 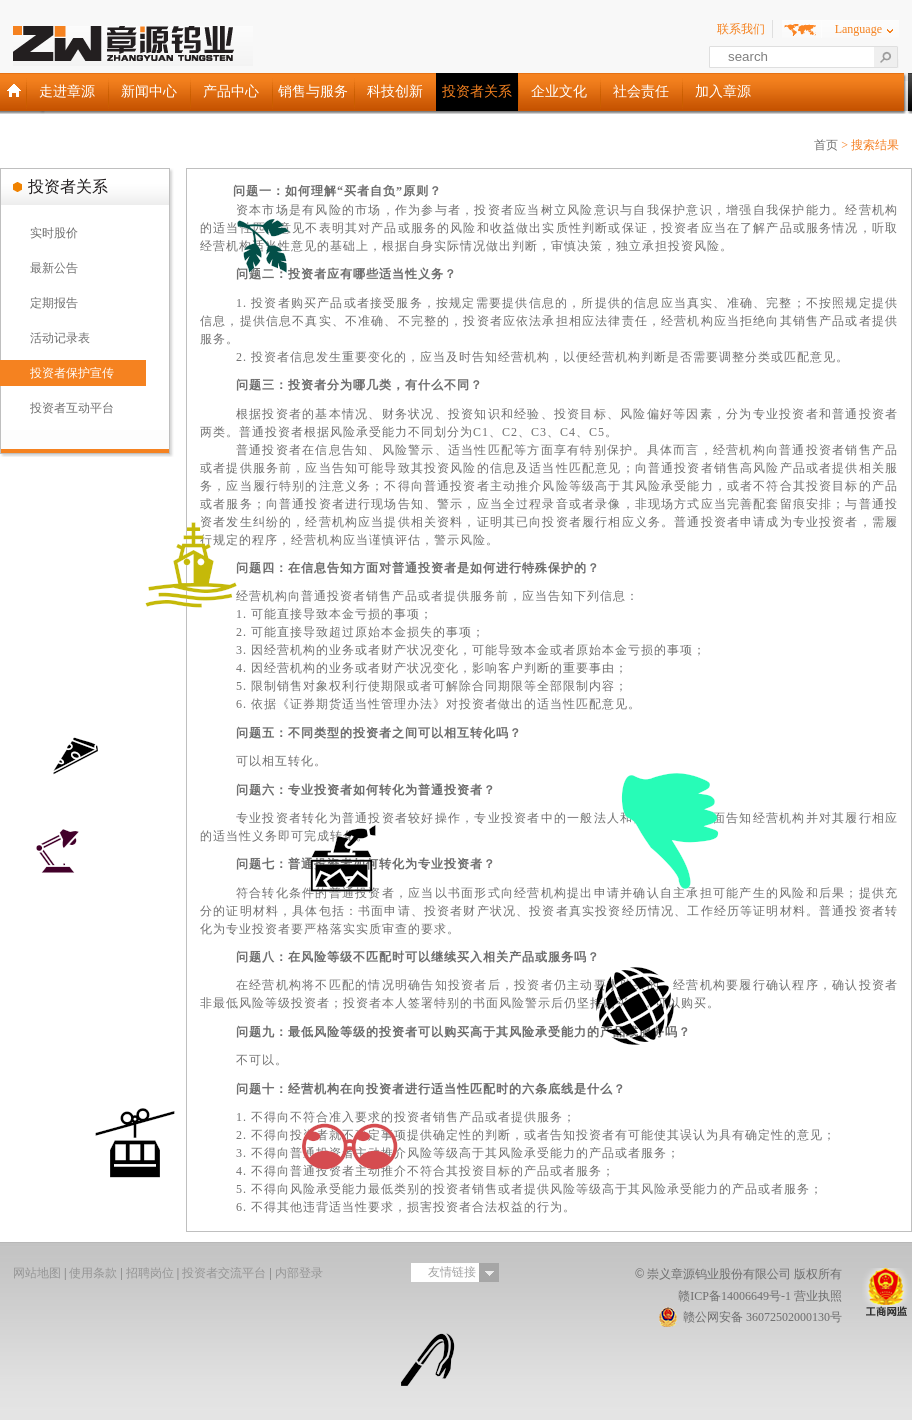 What do you see at coordinates (670, 831) in the screenshot?
I see `dislike or downvote content` at bounding box center [670, 831].